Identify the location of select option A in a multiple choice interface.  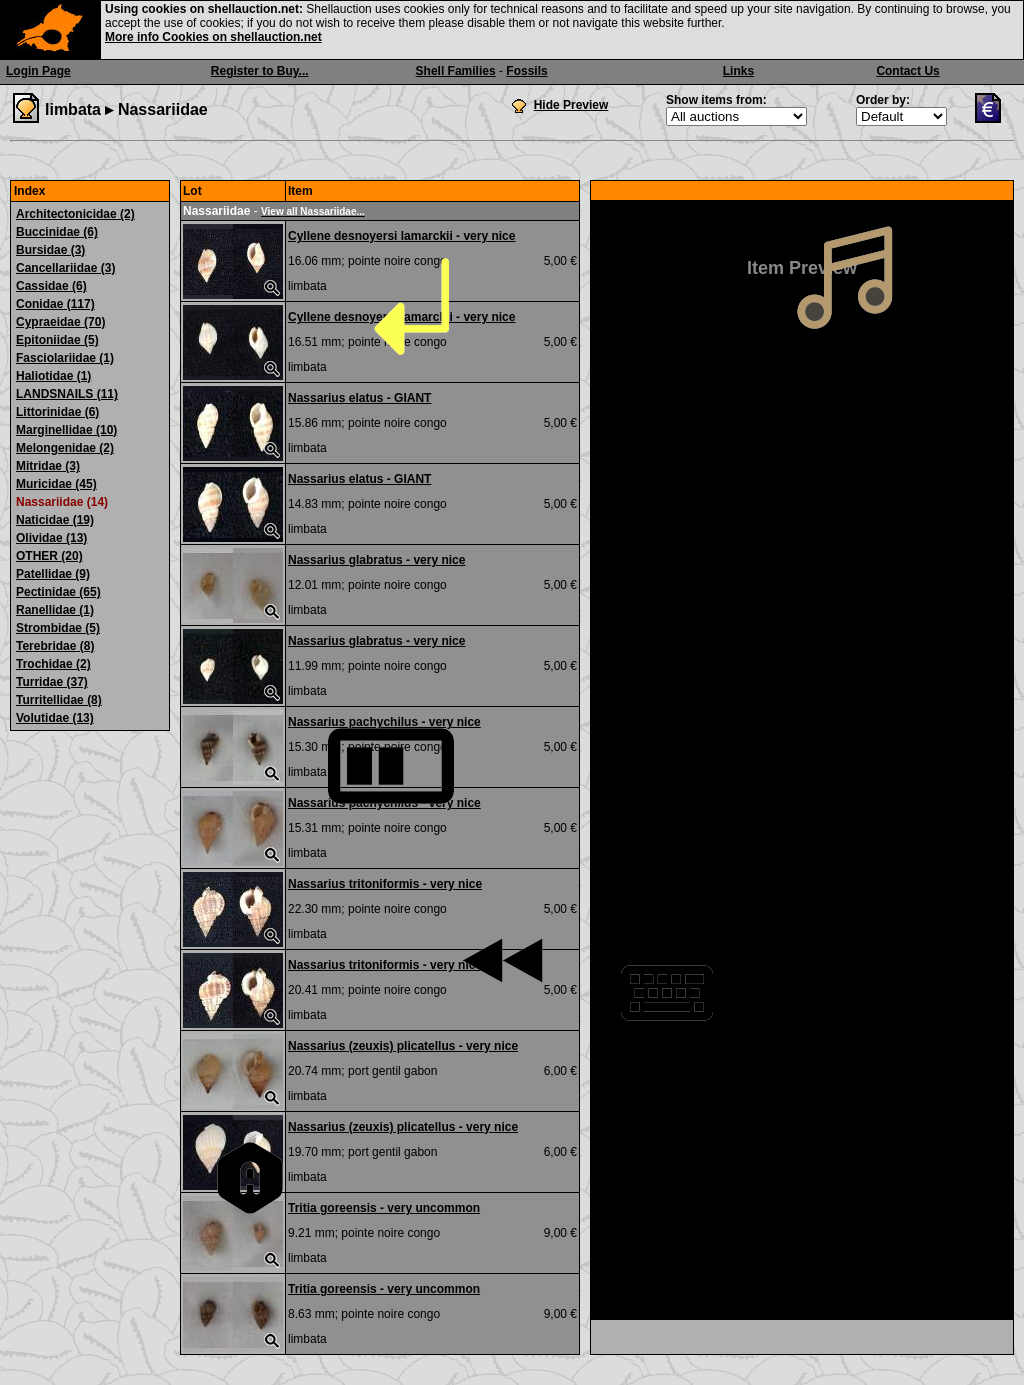
(250, 1178).